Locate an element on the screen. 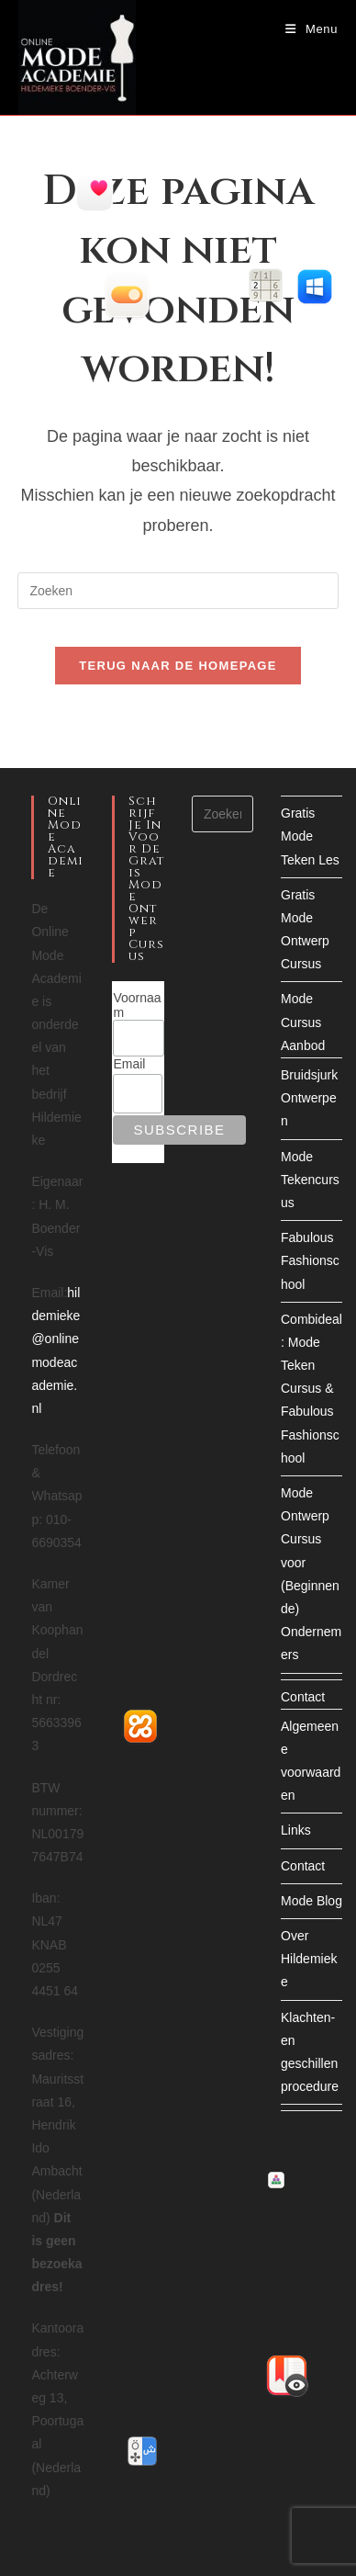  launch the sudoku puzzle game is located at coordinates (265, 285).